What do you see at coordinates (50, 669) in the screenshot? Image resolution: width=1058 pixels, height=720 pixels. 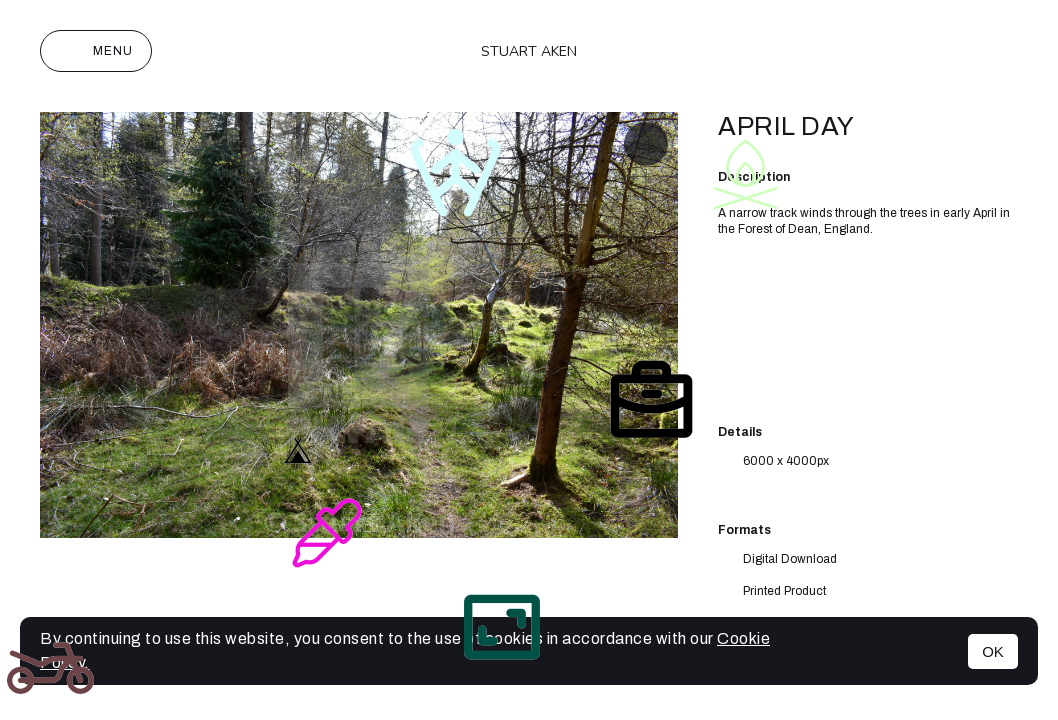 I see `select motorcycle as vehicle type` at bounding box center [50, 669].